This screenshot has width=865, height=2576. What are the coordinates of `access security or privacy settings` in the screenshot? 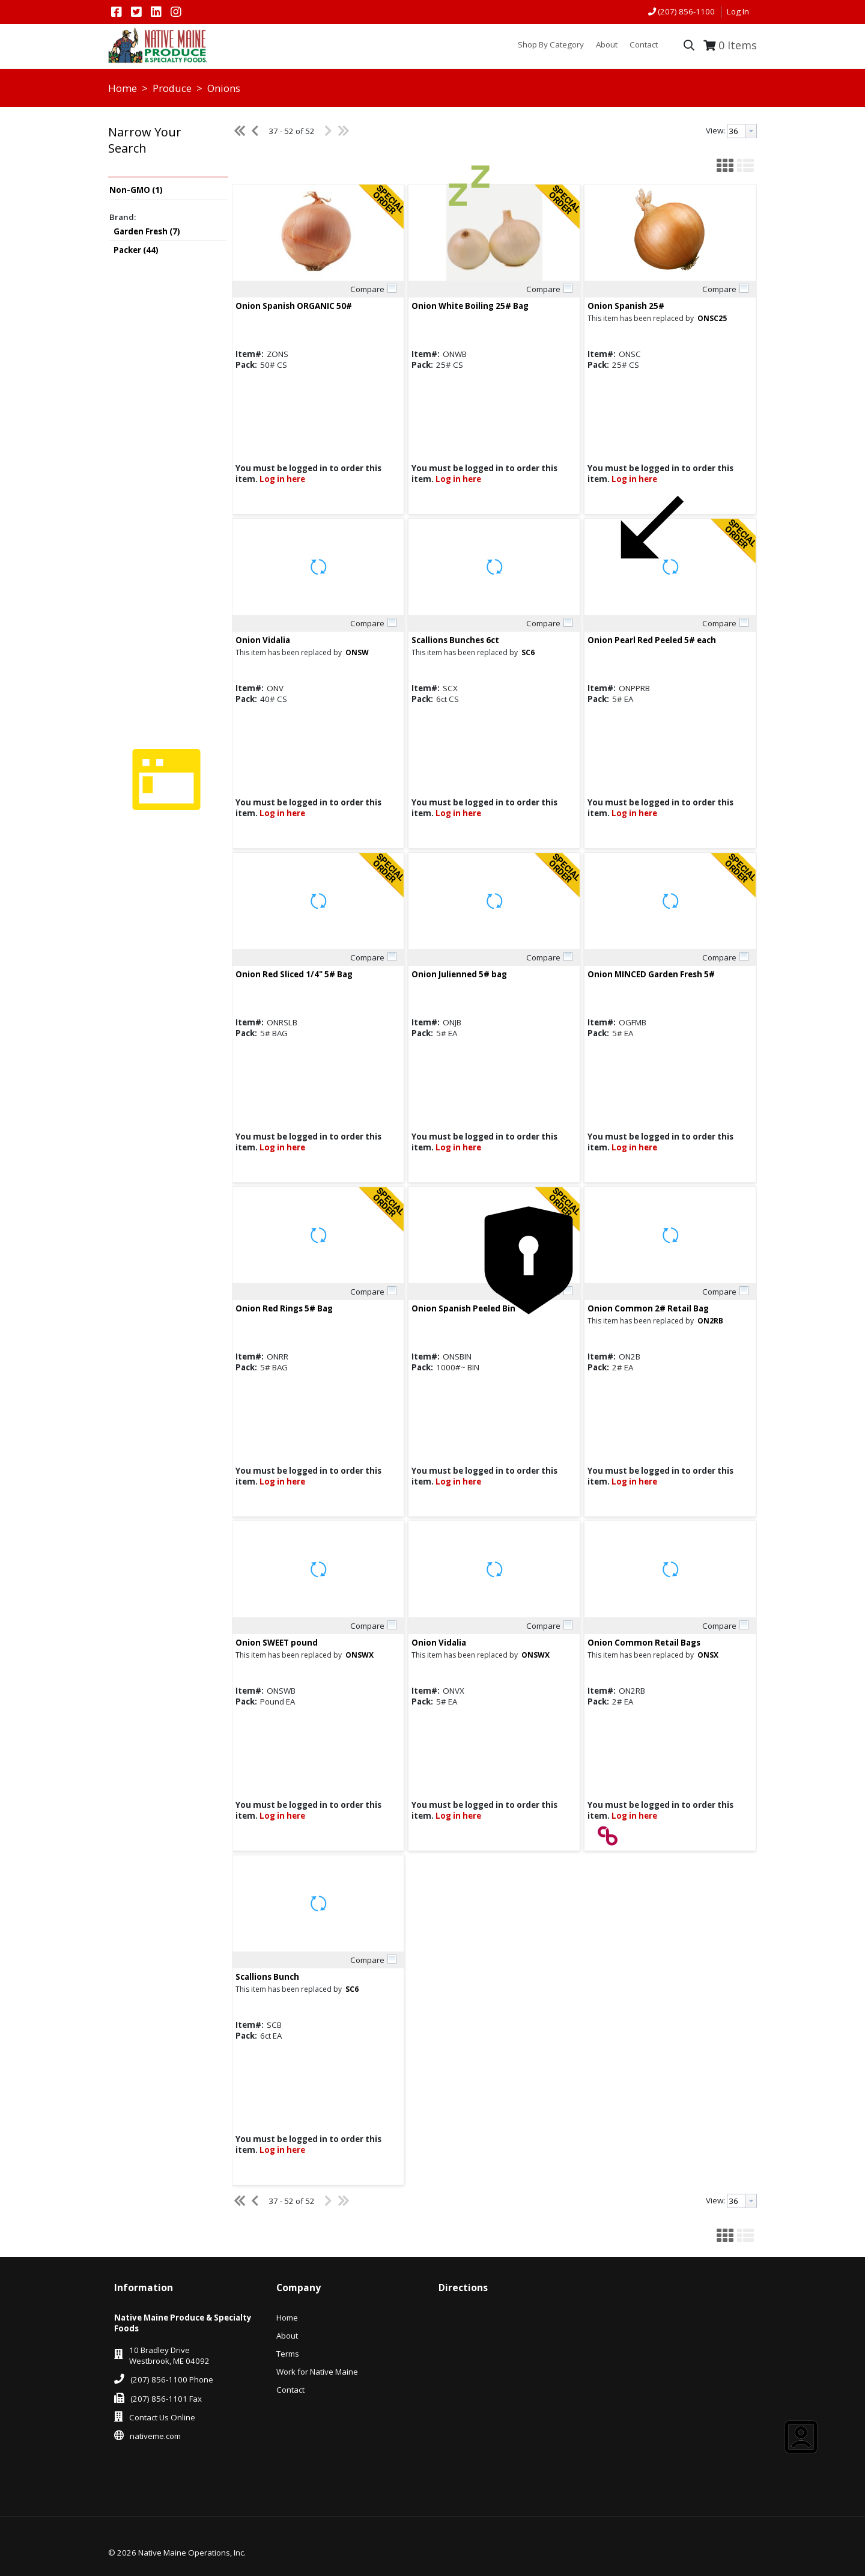 It's located at (529, 1260).